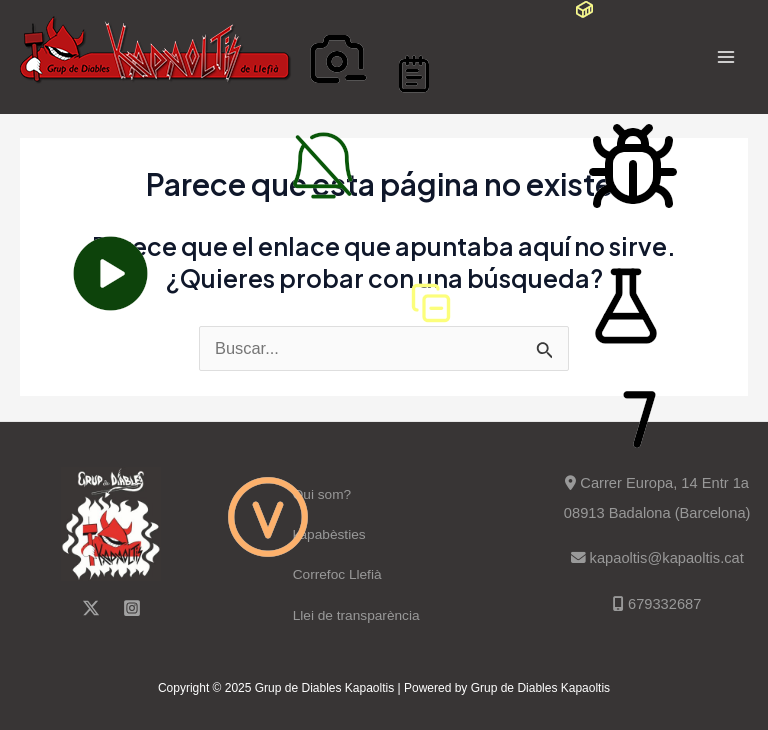  I want to click on report a bug or issue, so click(633, 168).